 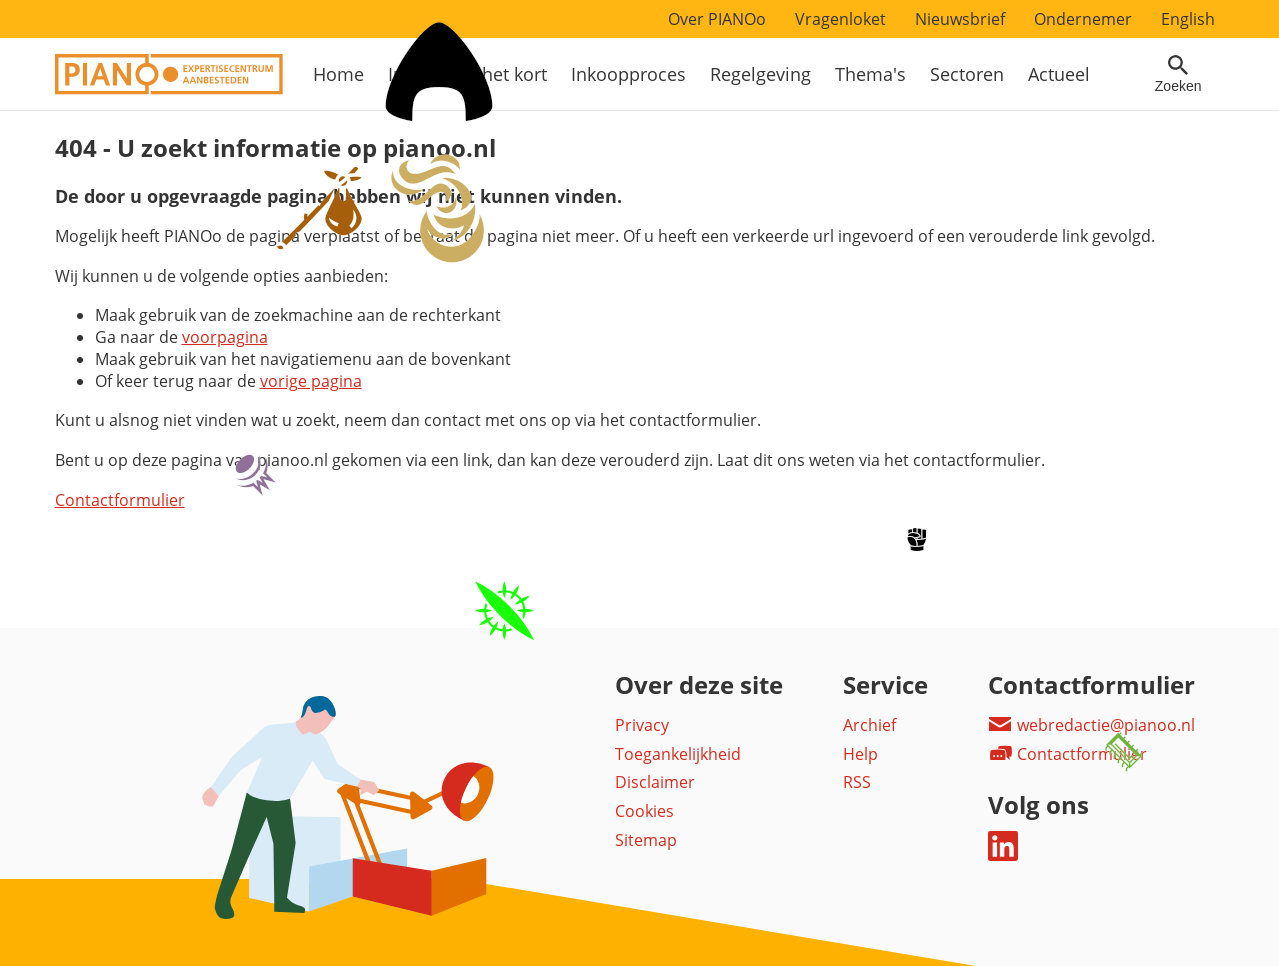 I want to click on indicates time pressure or countdown in gameplay, so click(x=504, y=611).